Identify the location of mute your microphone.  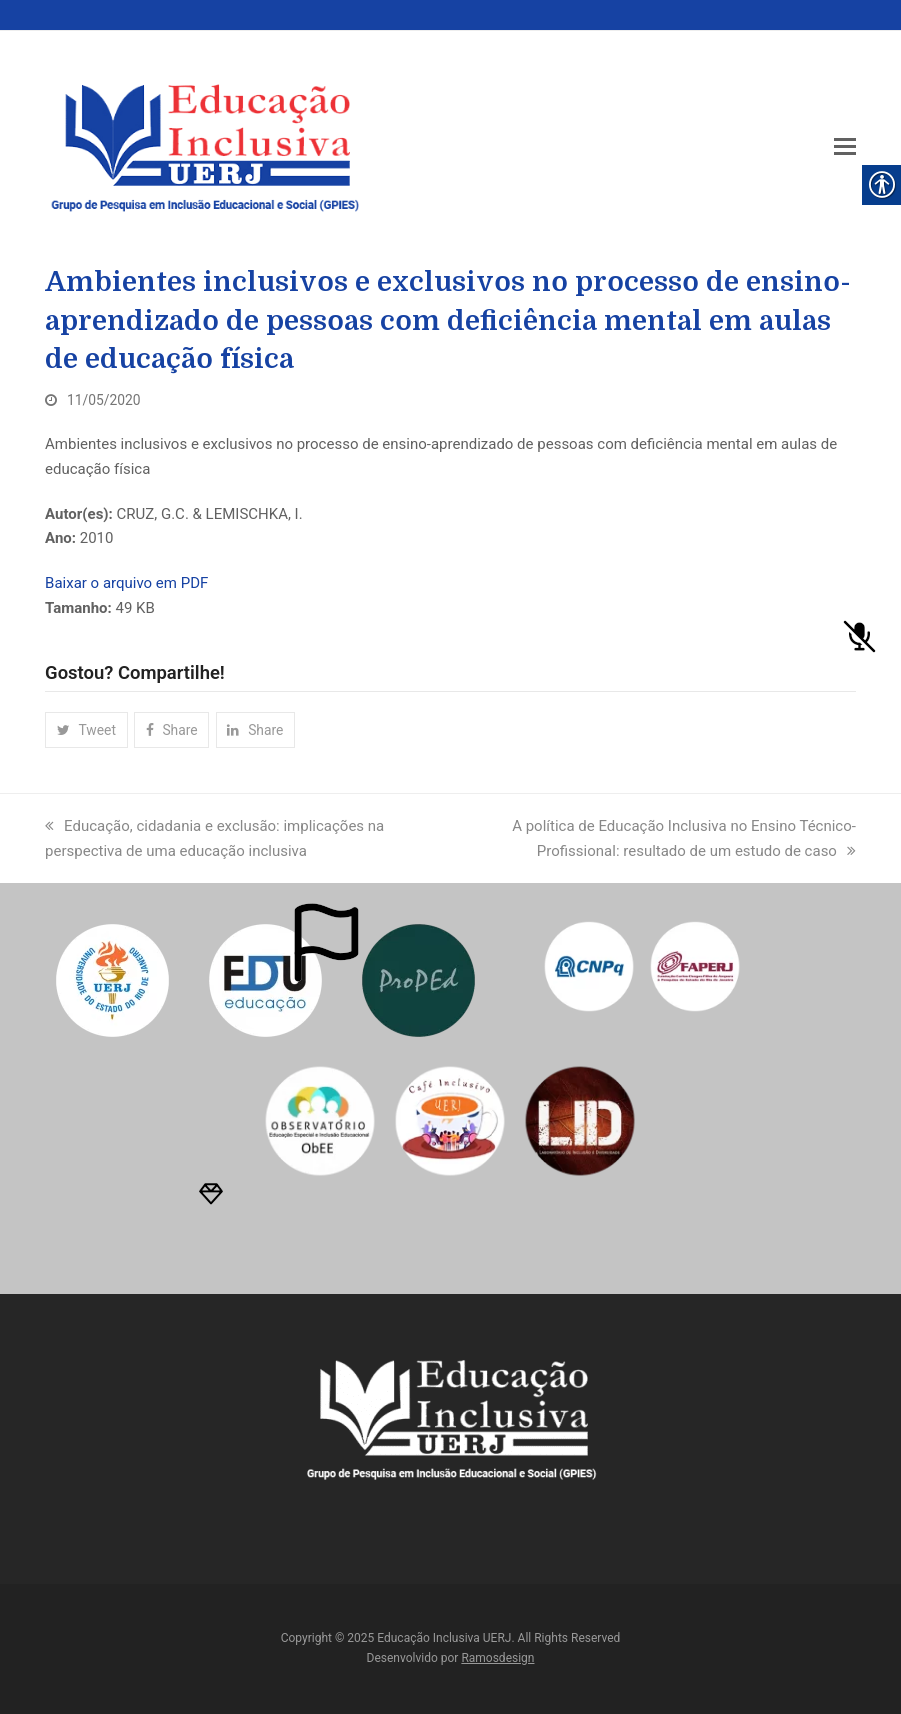
(859, 636).